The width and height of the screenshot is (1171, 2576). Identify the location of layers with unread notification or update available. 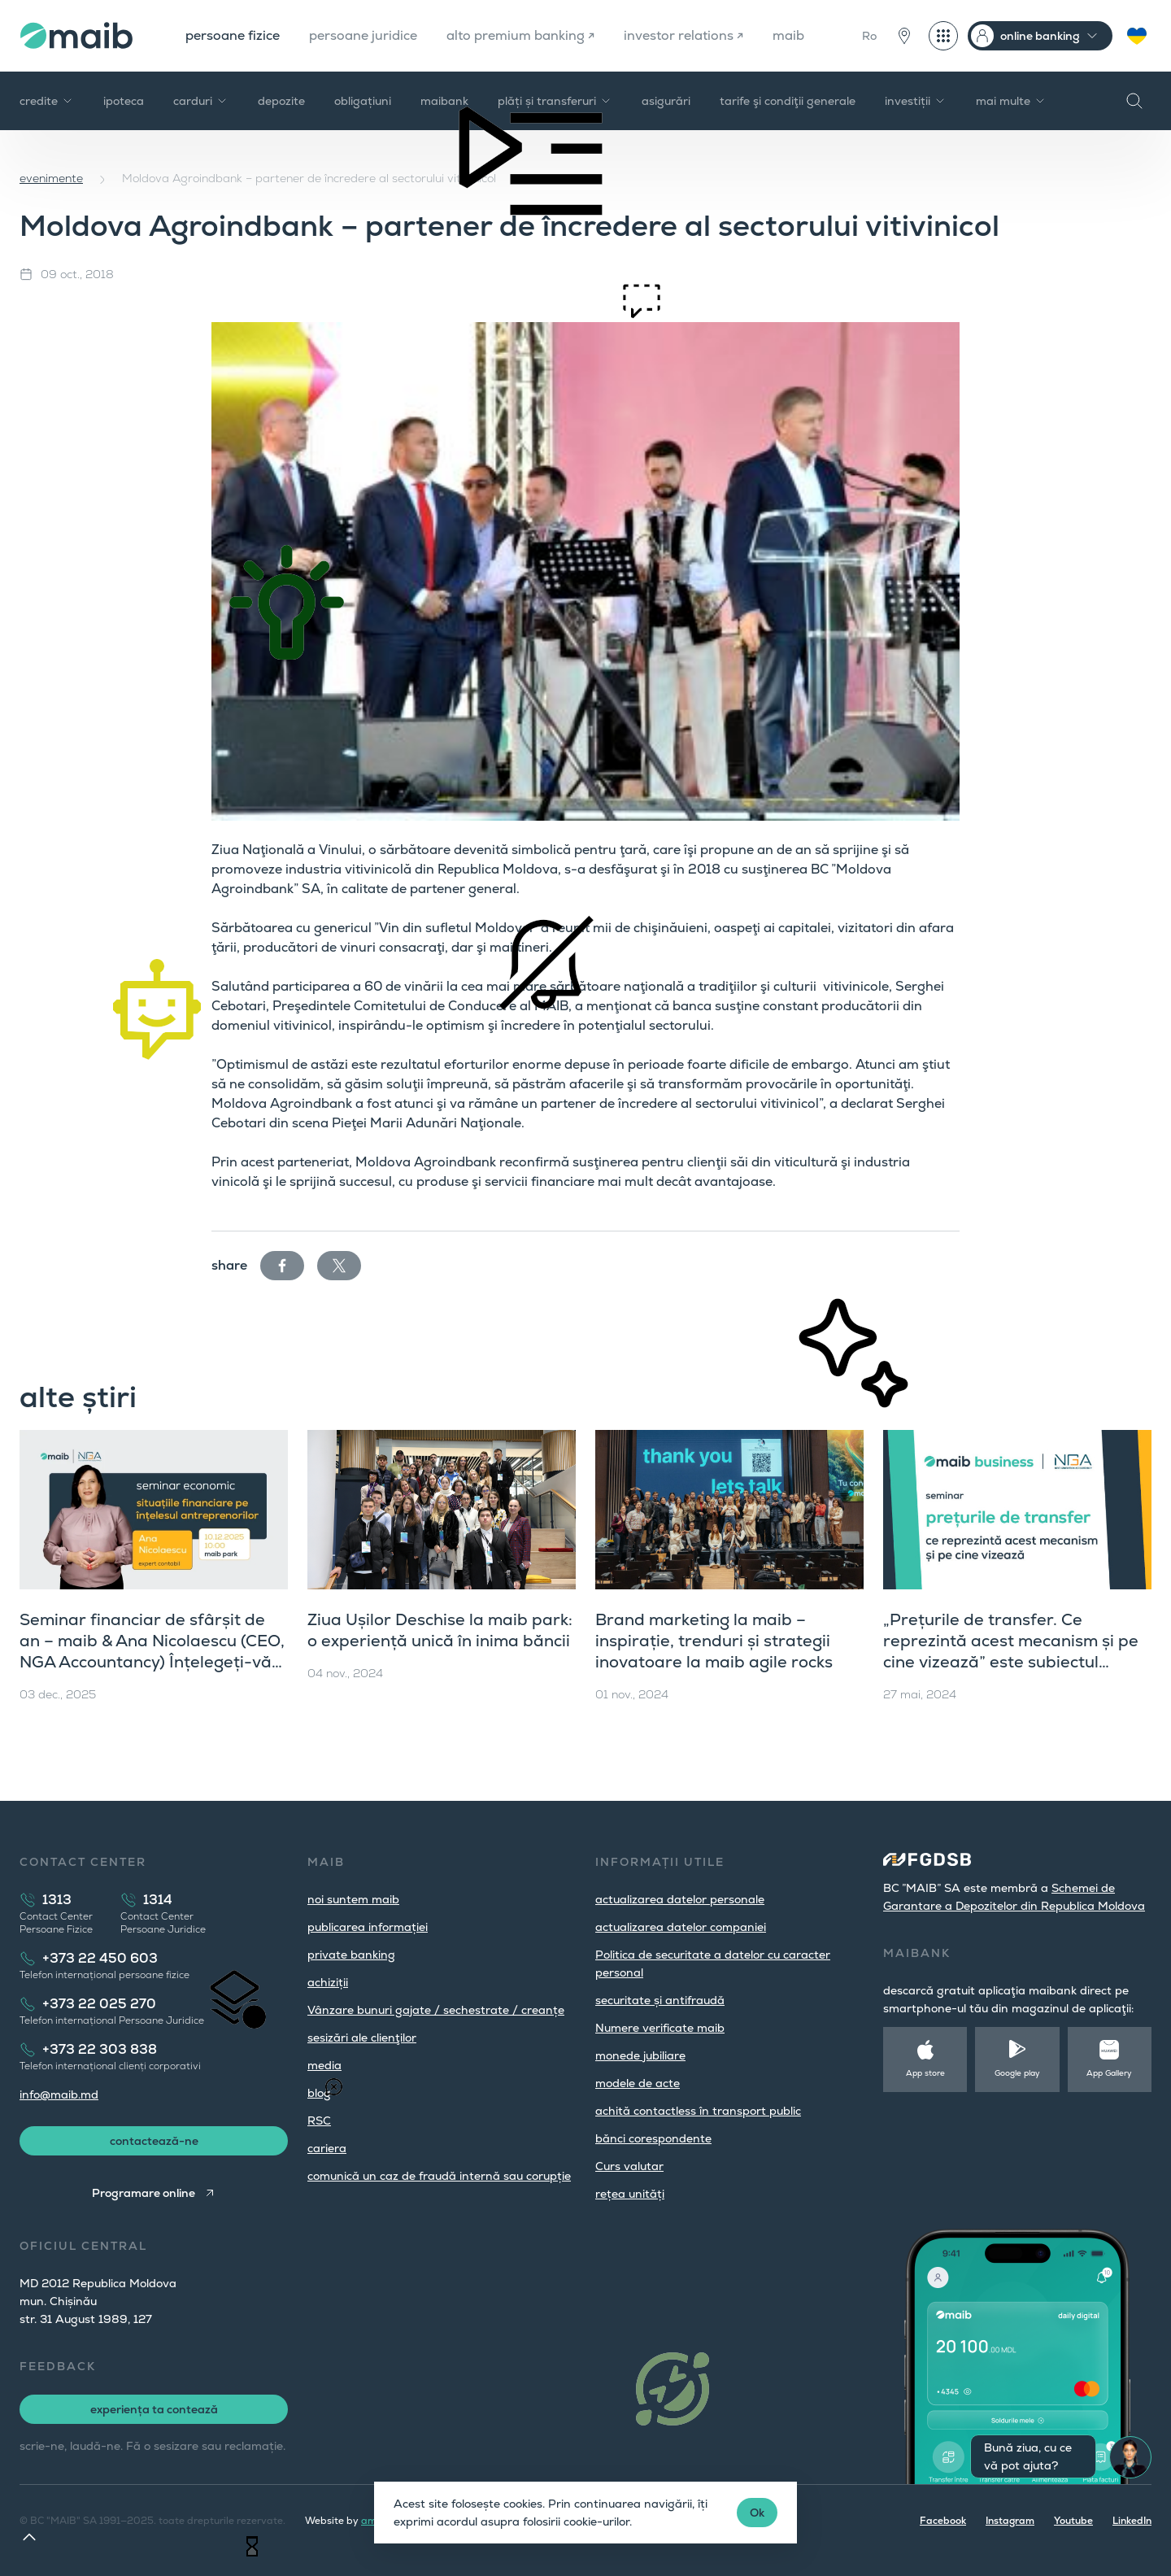
(234, 1997).